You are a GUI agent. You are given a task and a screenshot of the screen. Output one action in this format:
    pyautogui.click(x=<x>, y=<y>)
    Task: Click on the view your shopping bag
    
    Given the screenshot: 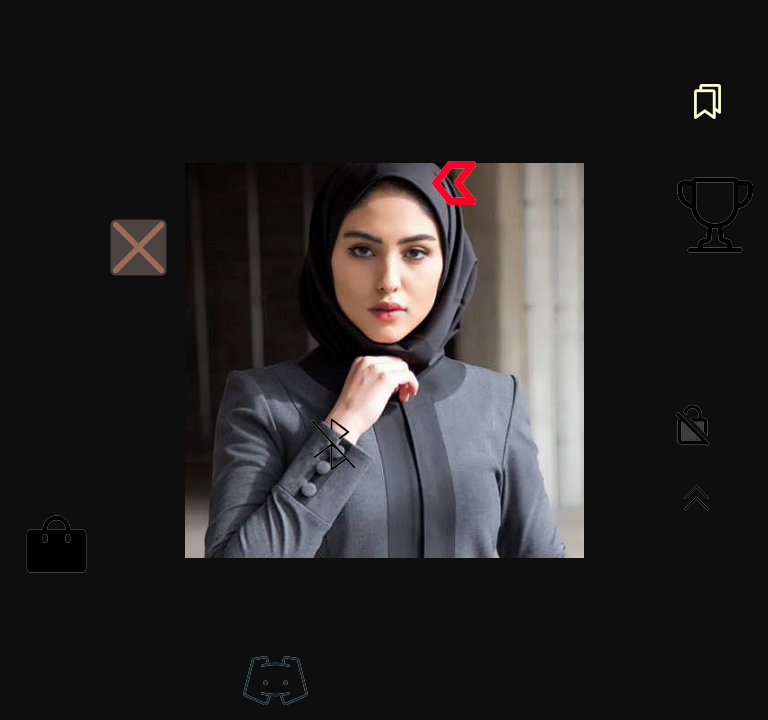 What is the action you would take?
    pyautogui.click(x=56, y=547)
    